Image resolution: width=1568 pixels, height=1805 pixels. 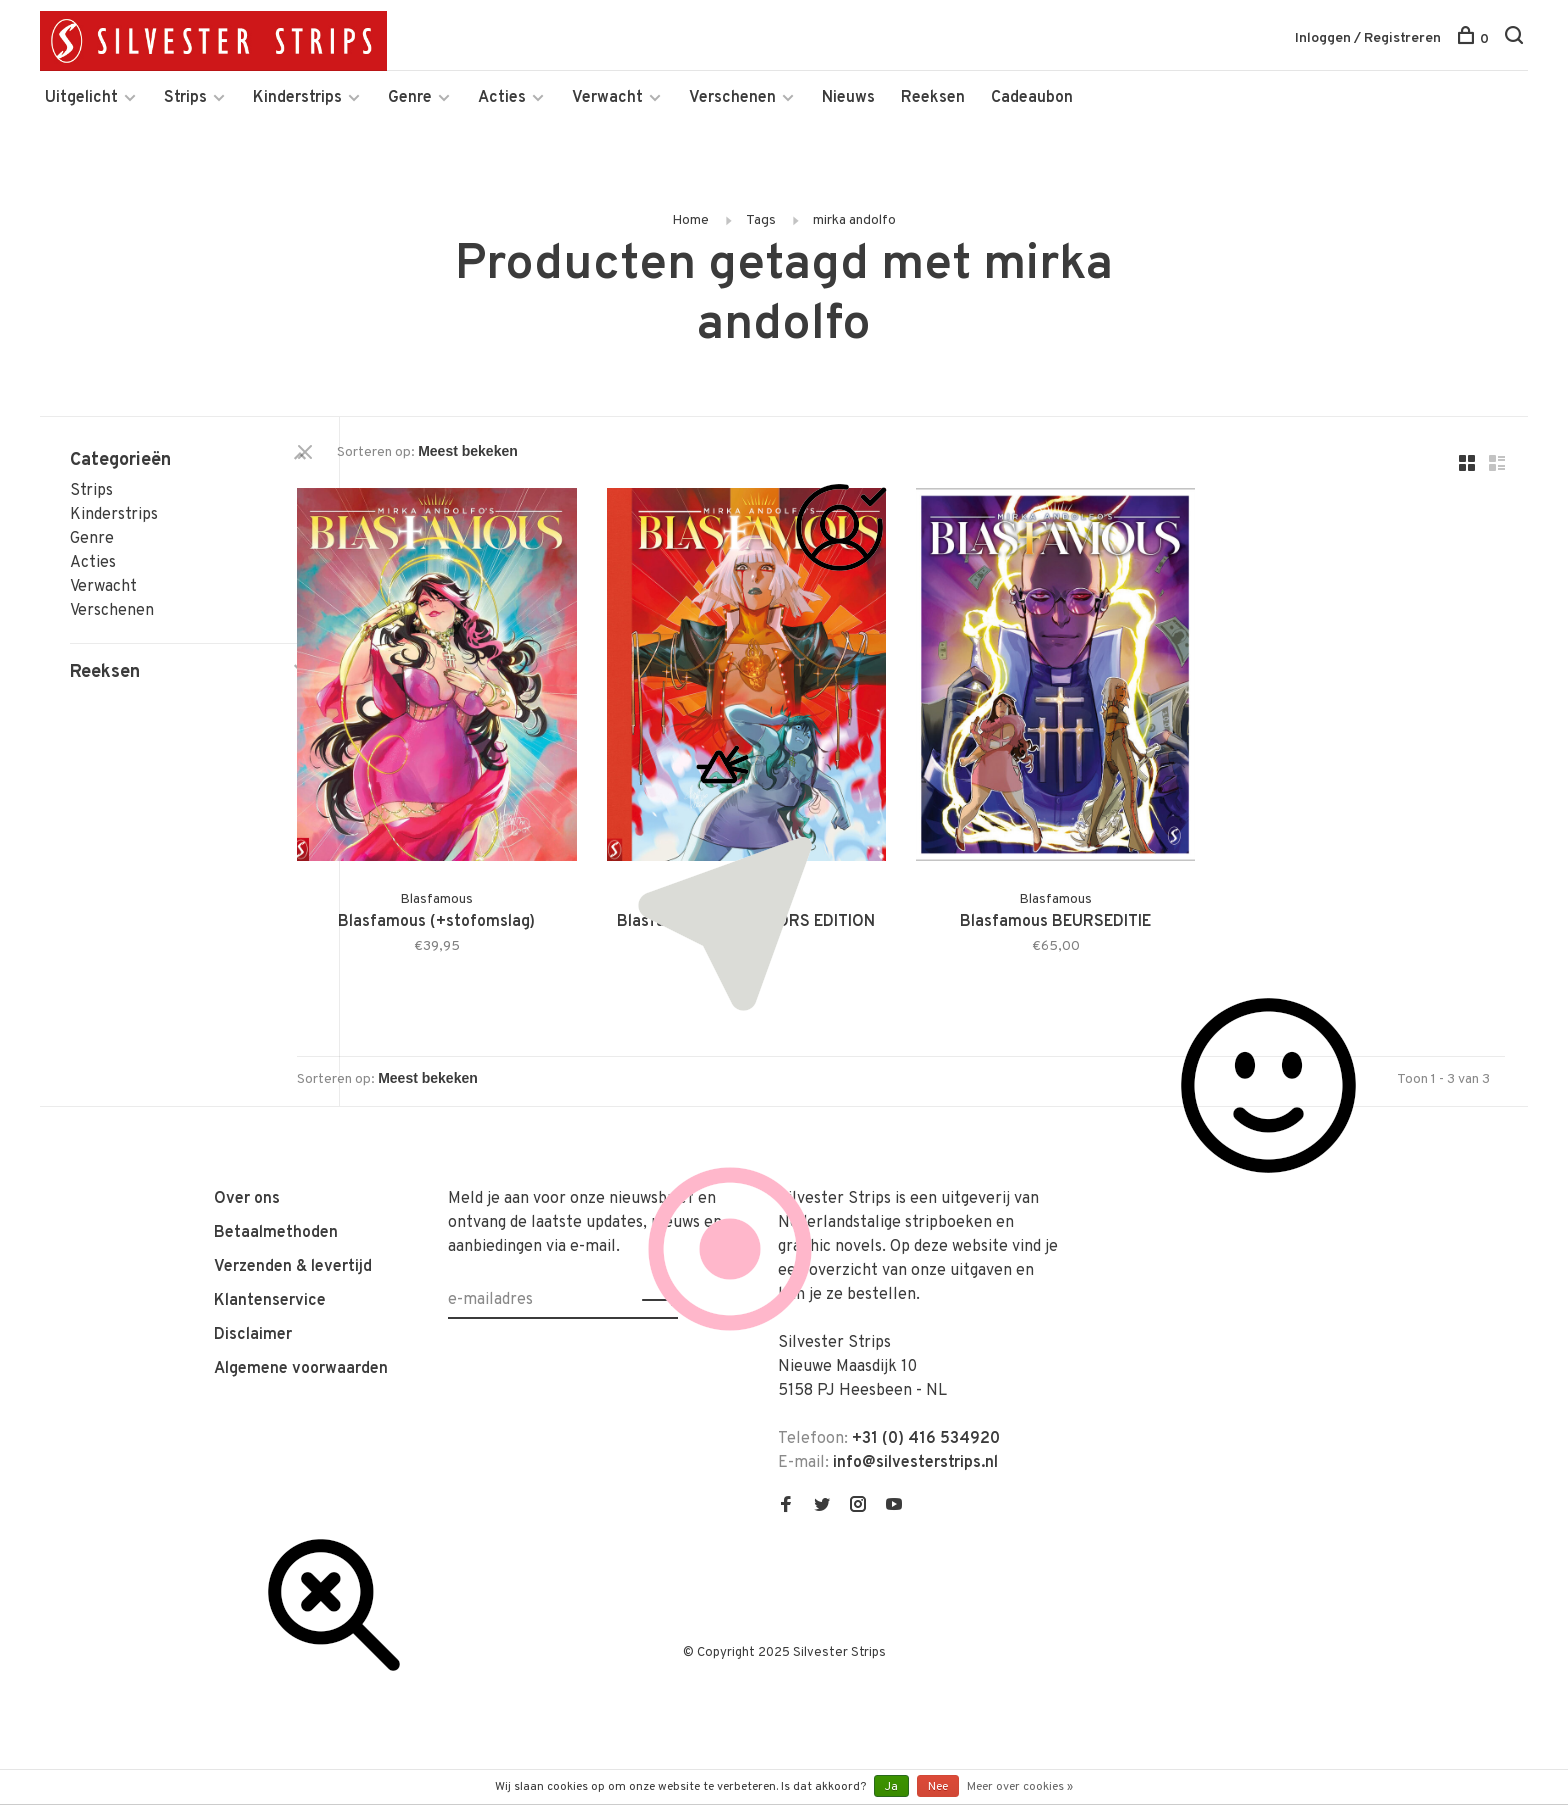 What do you see at coordinates (726, 922) in the screenshot?
I see `send current location` at bounding box center [726, 922].